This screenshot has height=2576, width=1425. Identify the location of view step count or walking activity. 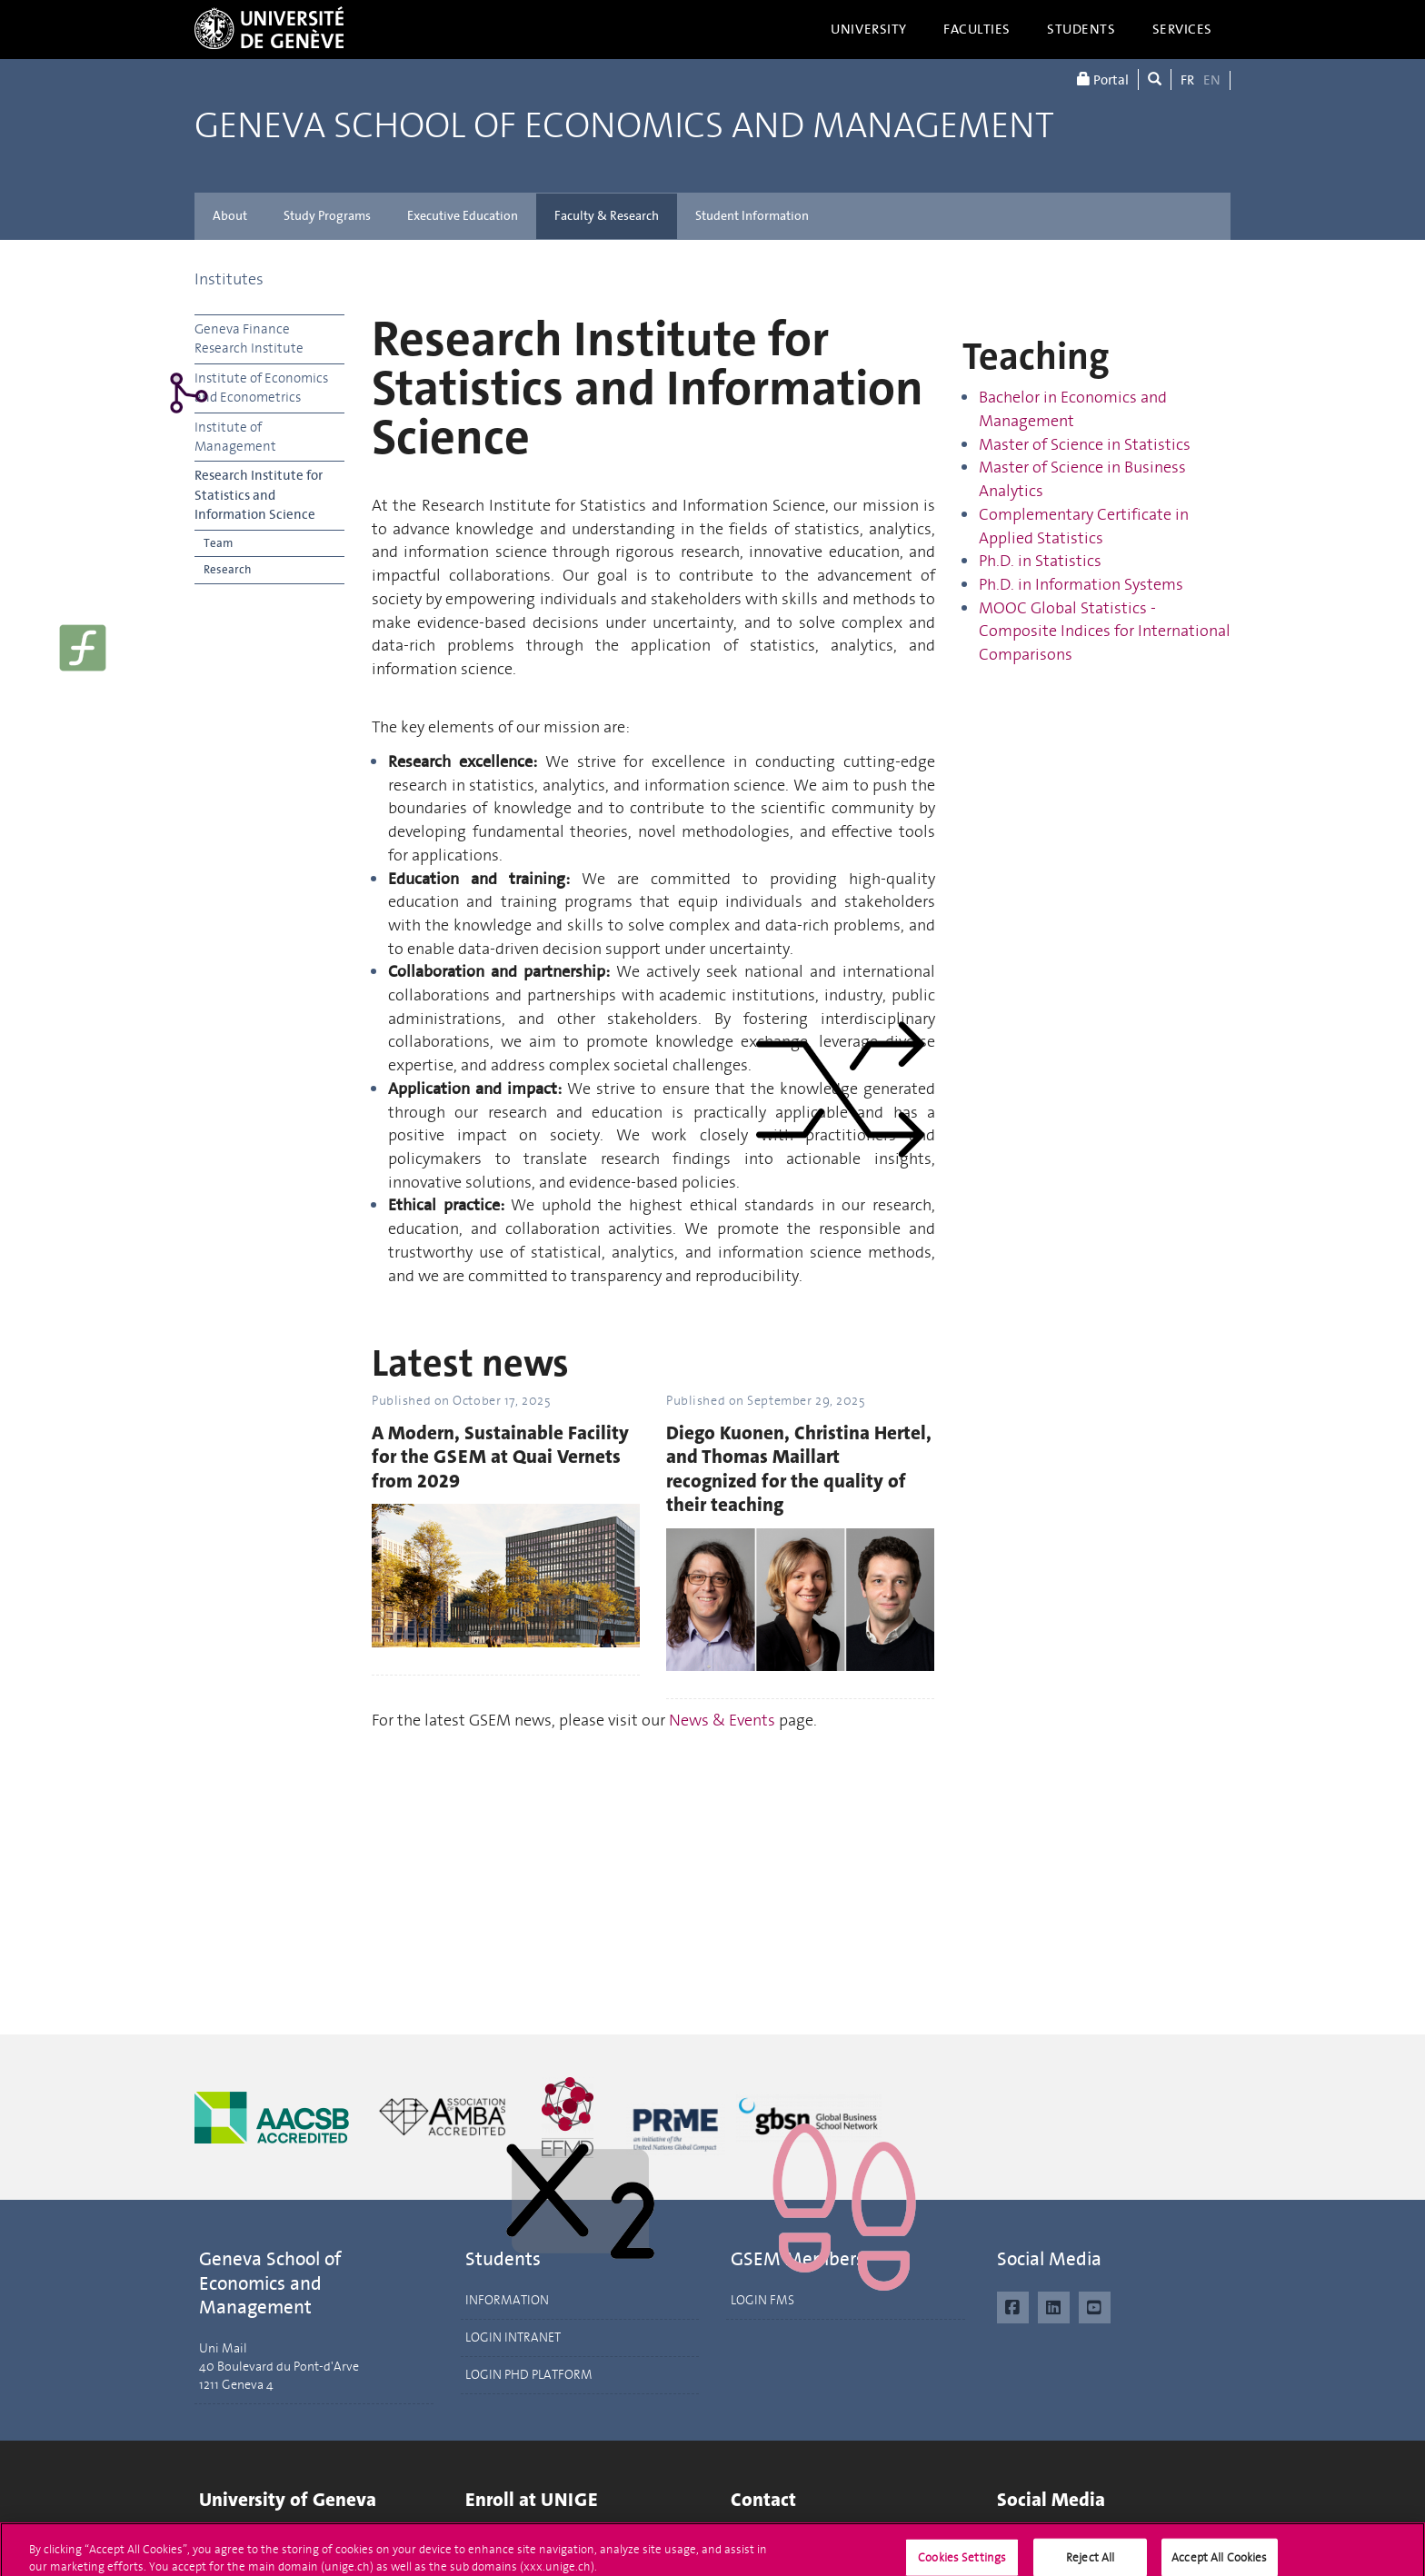
(844, 2207).